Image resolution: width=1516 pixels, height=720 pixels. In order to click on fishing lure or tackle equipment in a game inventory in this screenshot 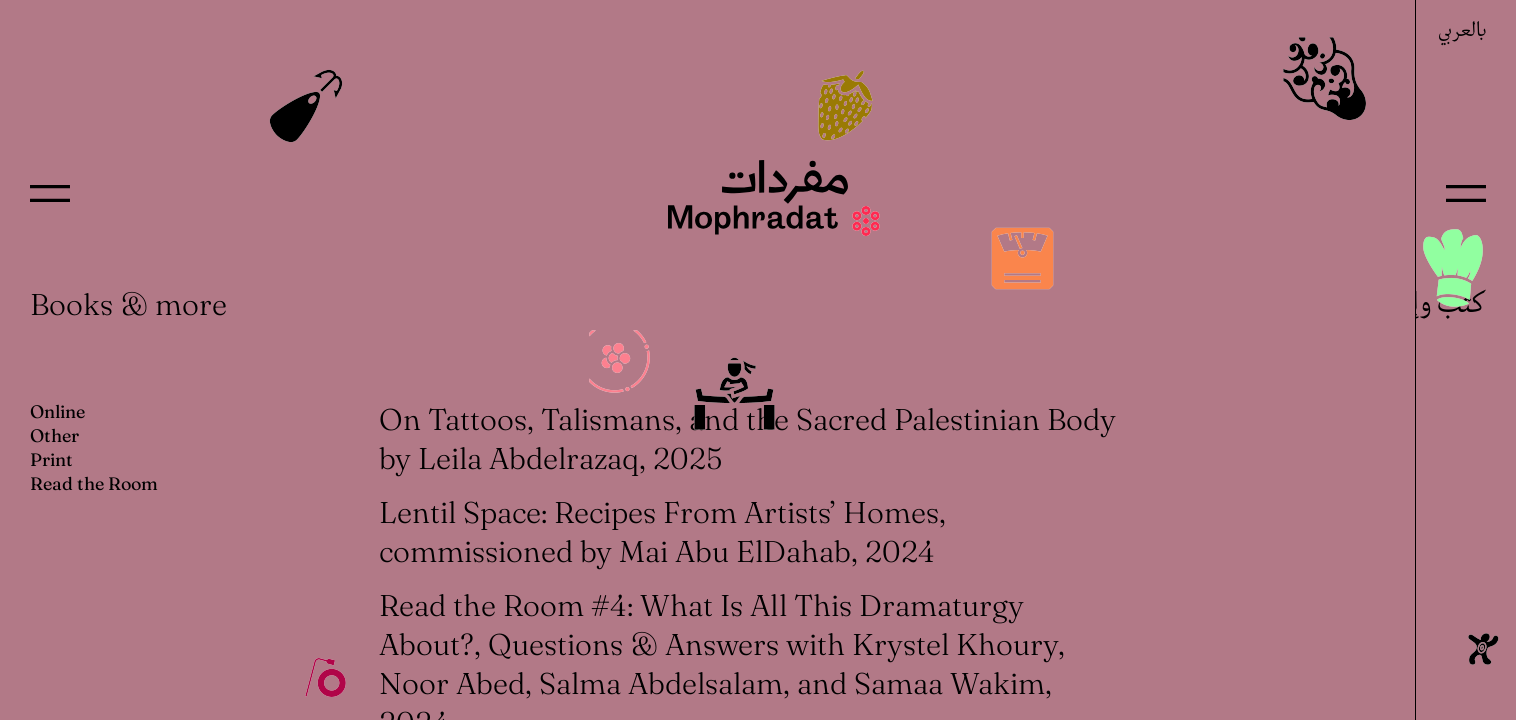, I will do `click(306, 106)`.